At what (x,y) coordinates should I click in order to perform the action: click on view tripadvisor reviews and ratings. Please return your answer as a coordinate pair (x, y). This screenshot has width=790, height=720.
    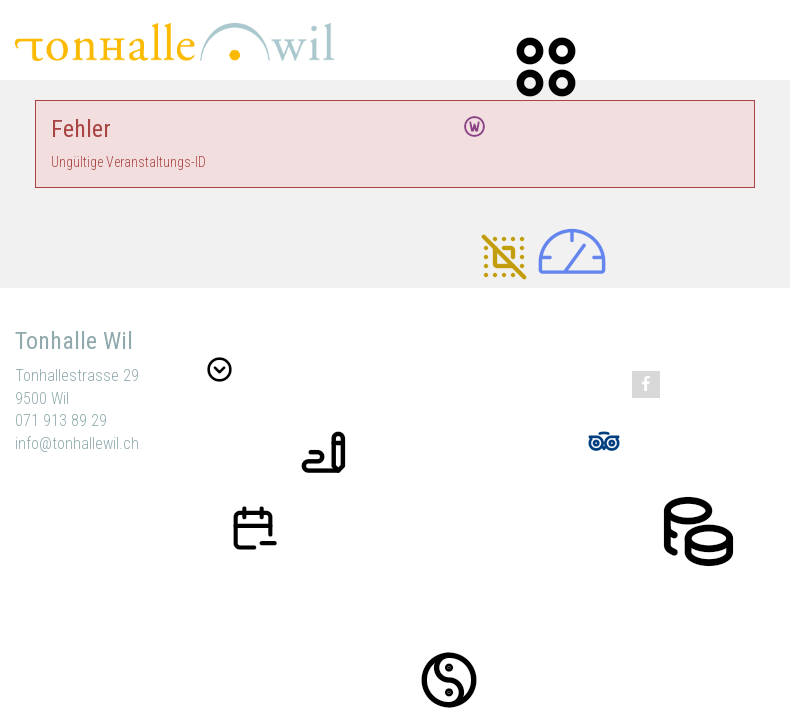
    Looking at the image, I should click on (604, 441).